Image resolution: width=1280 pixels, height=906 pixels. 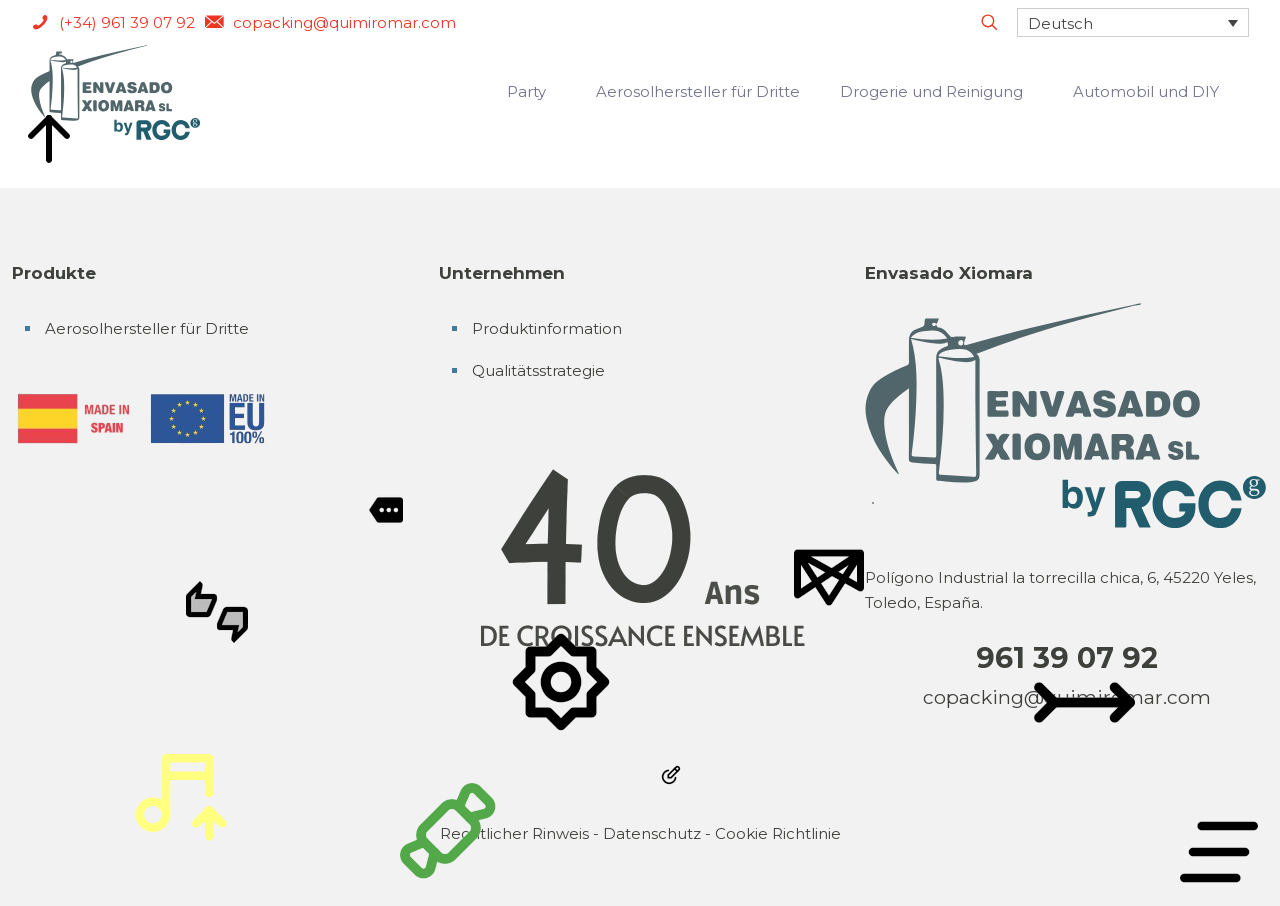 I want to click on increase music volume, so click(x=179, y=793).